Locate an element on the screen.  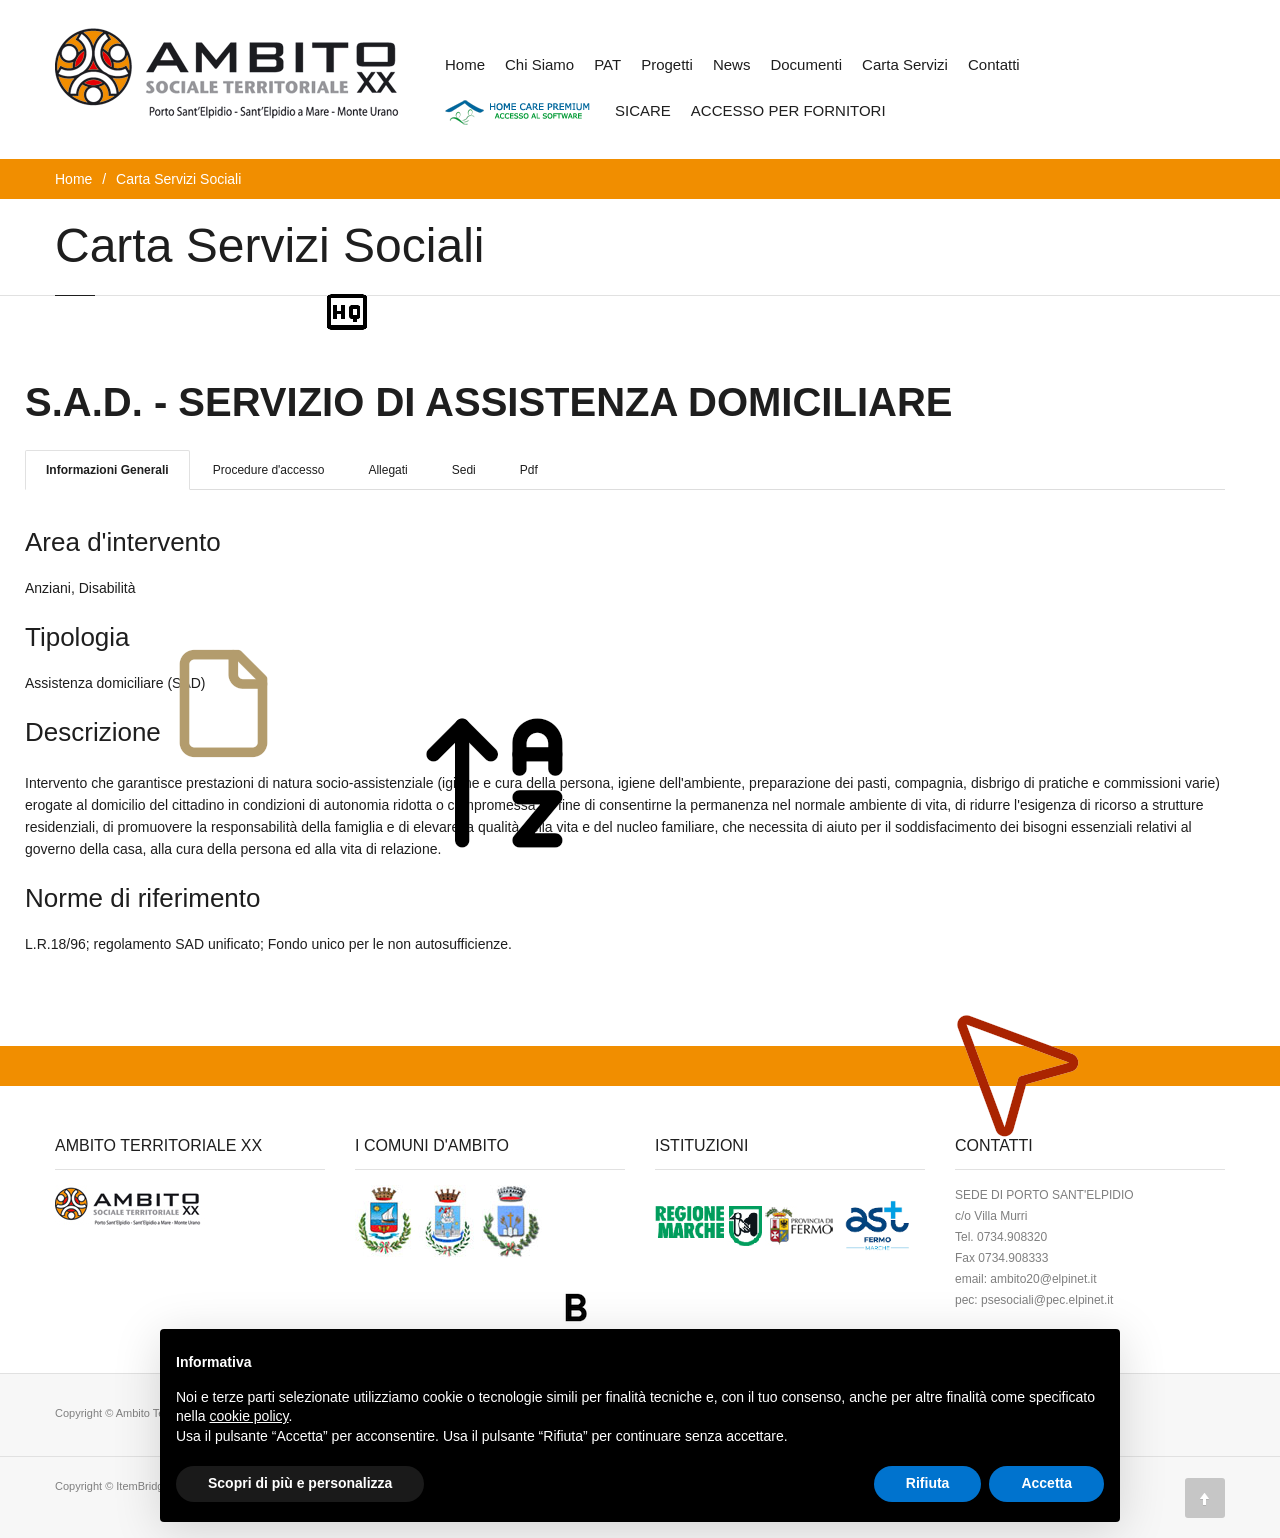
sort alphabetically from A to Z is located at coordinates (498, 783).